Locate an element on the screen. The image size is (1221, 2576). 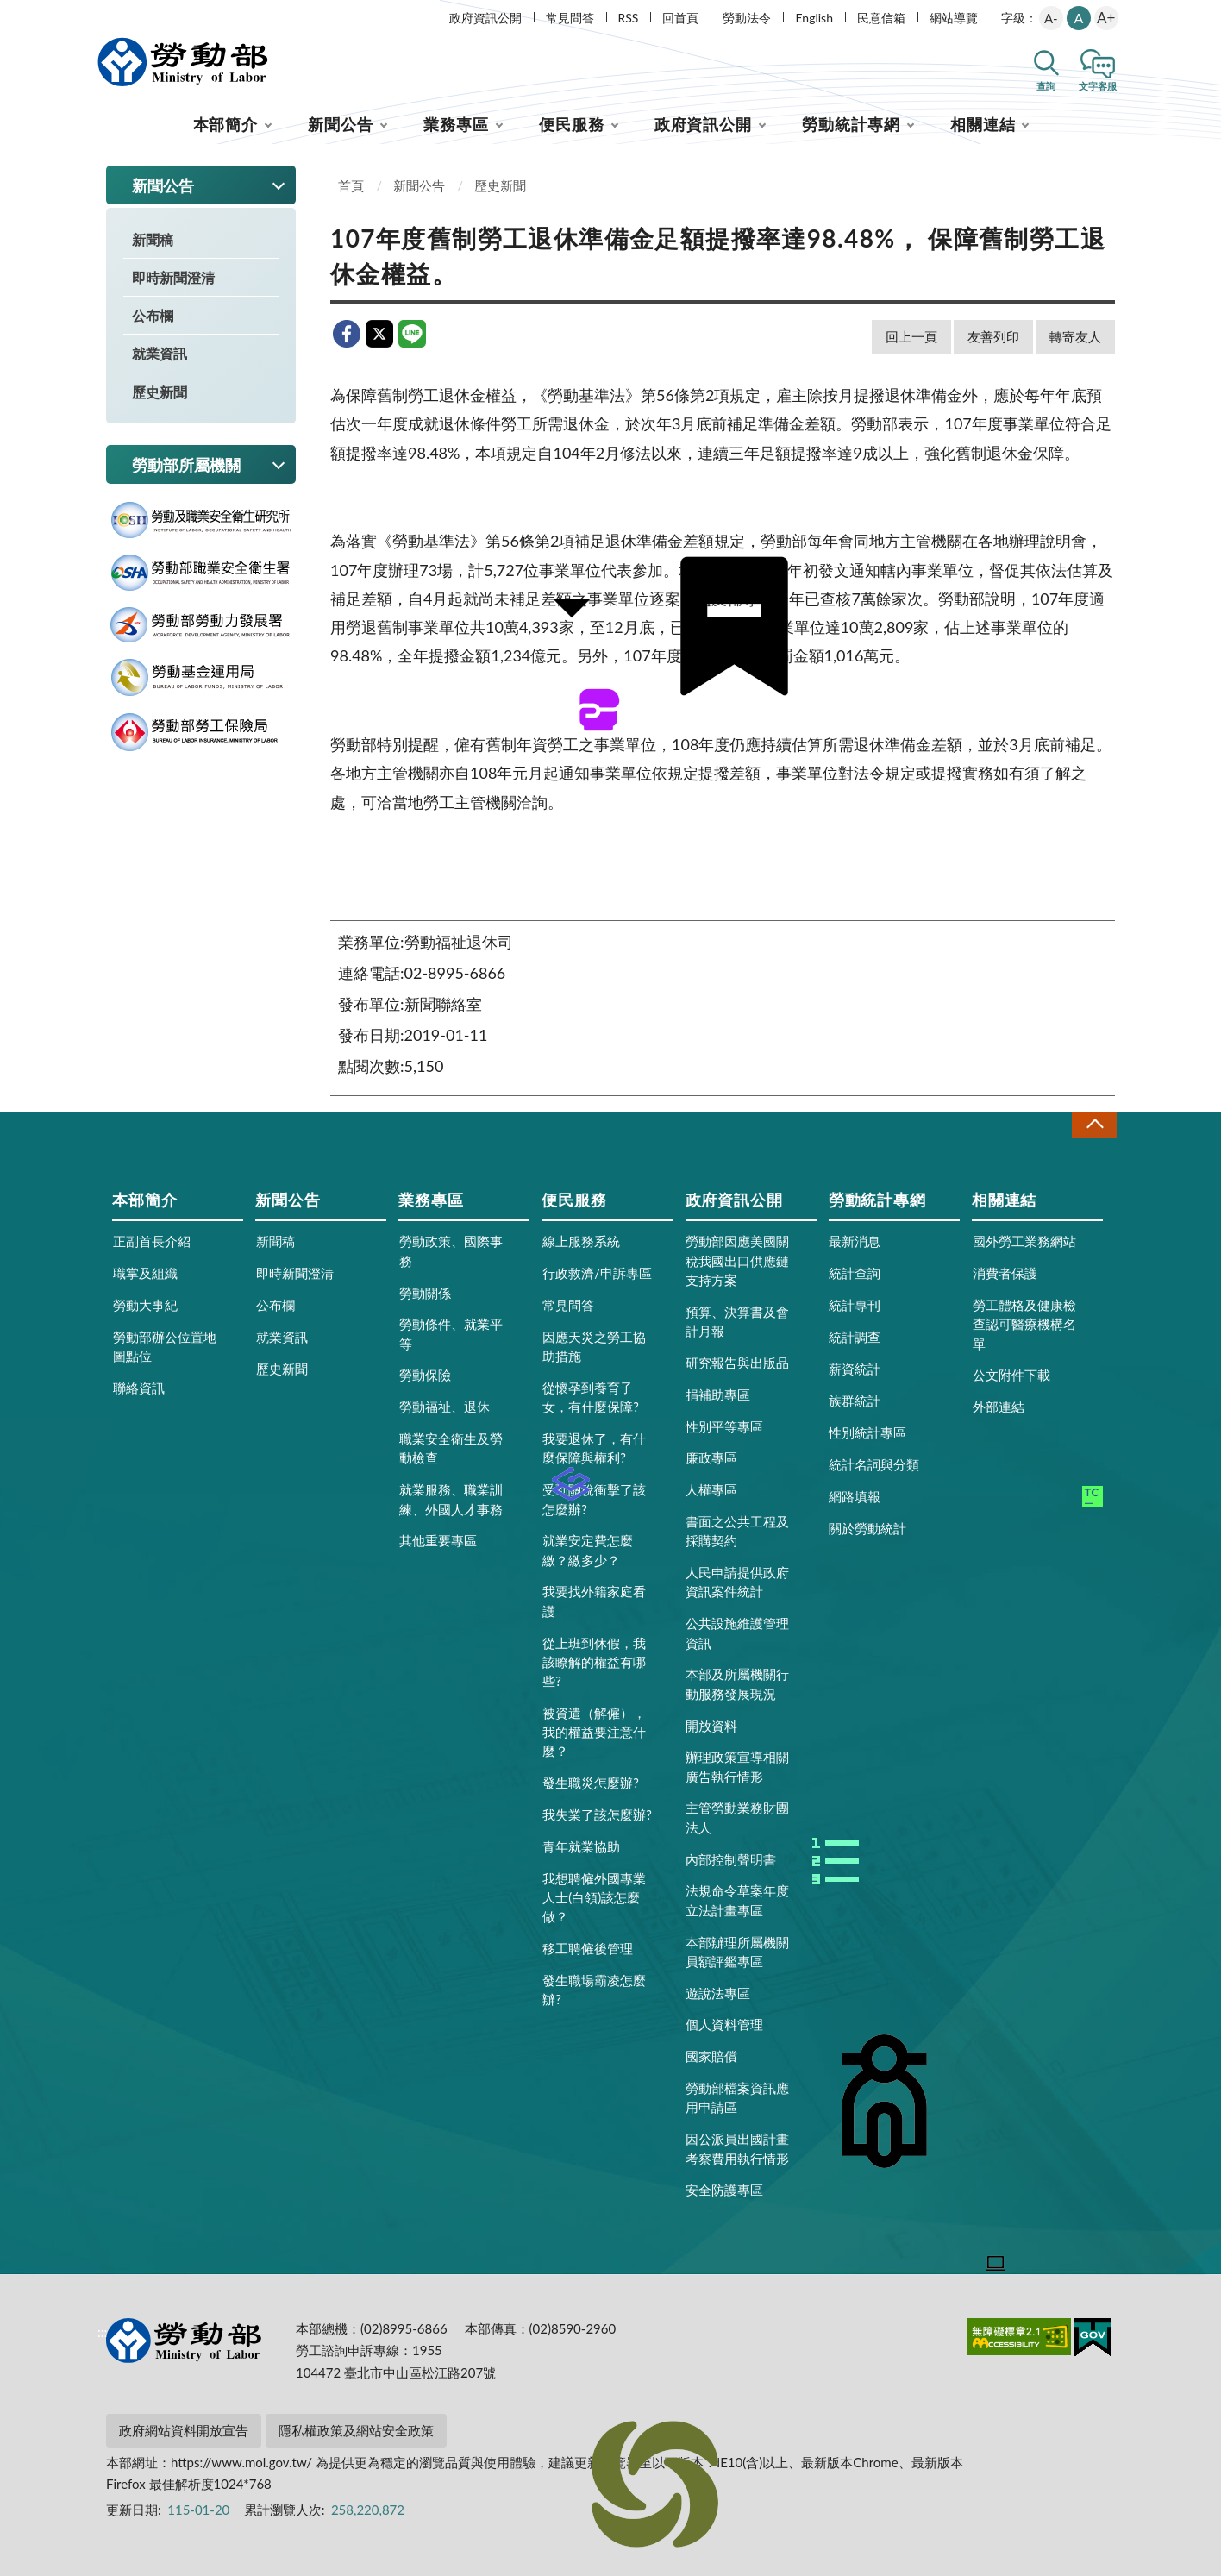
access boxing or combat sports content is located at coordinates (598, 710).